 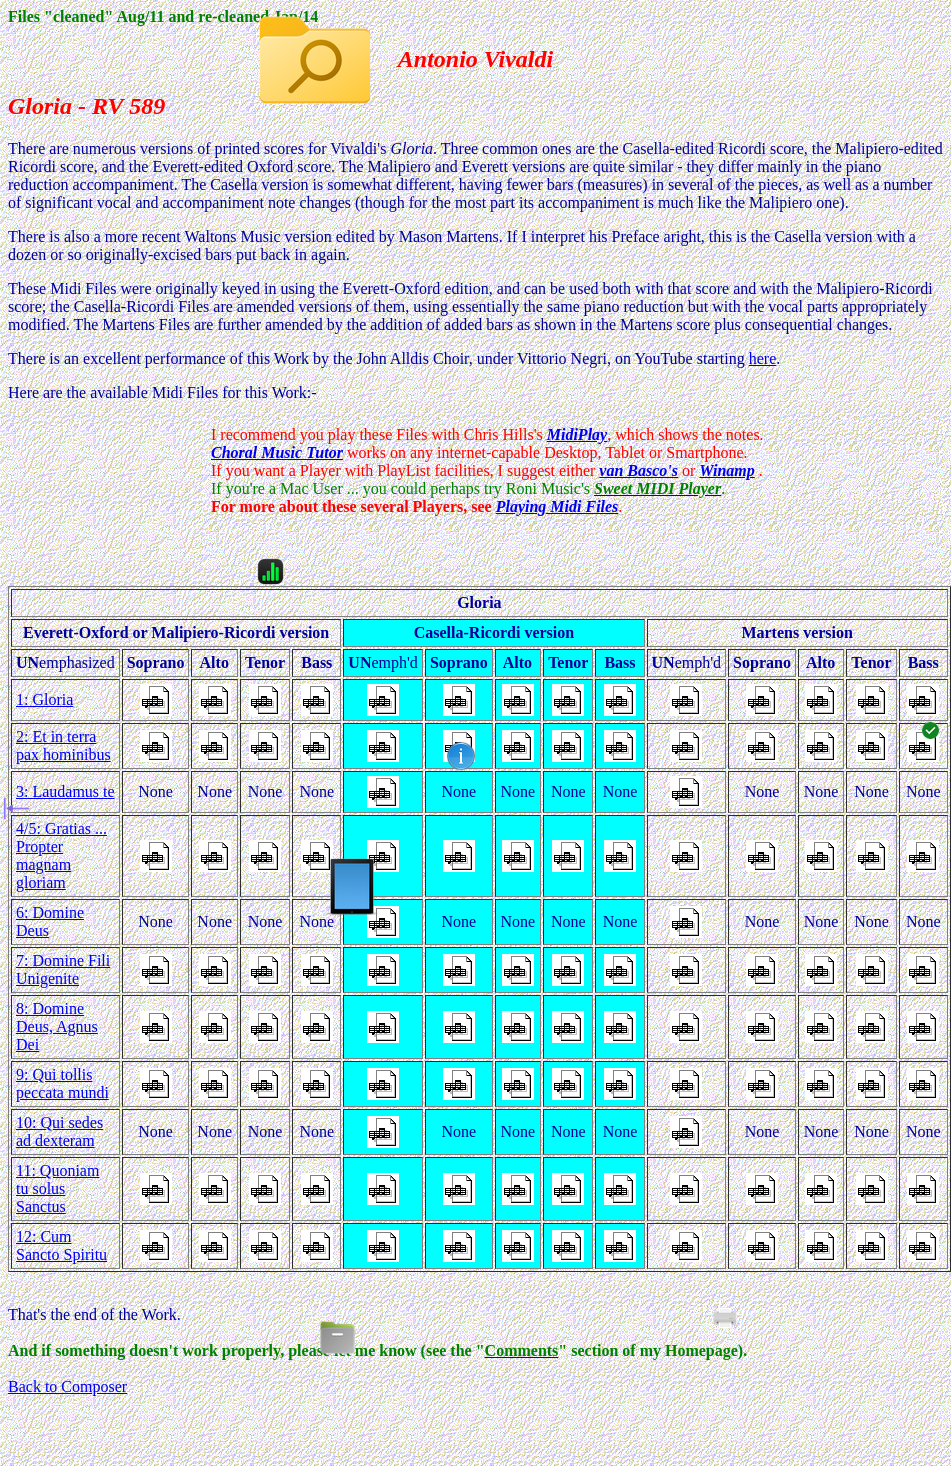 I want to click on indicates a selected or checked item, so click(x=930, y=730).